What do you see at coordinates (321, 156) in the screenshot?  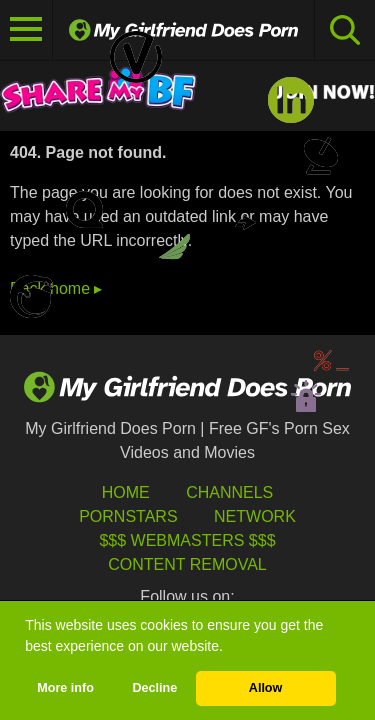 I see `access radar or scanning features` at bounding box center [321, 156].